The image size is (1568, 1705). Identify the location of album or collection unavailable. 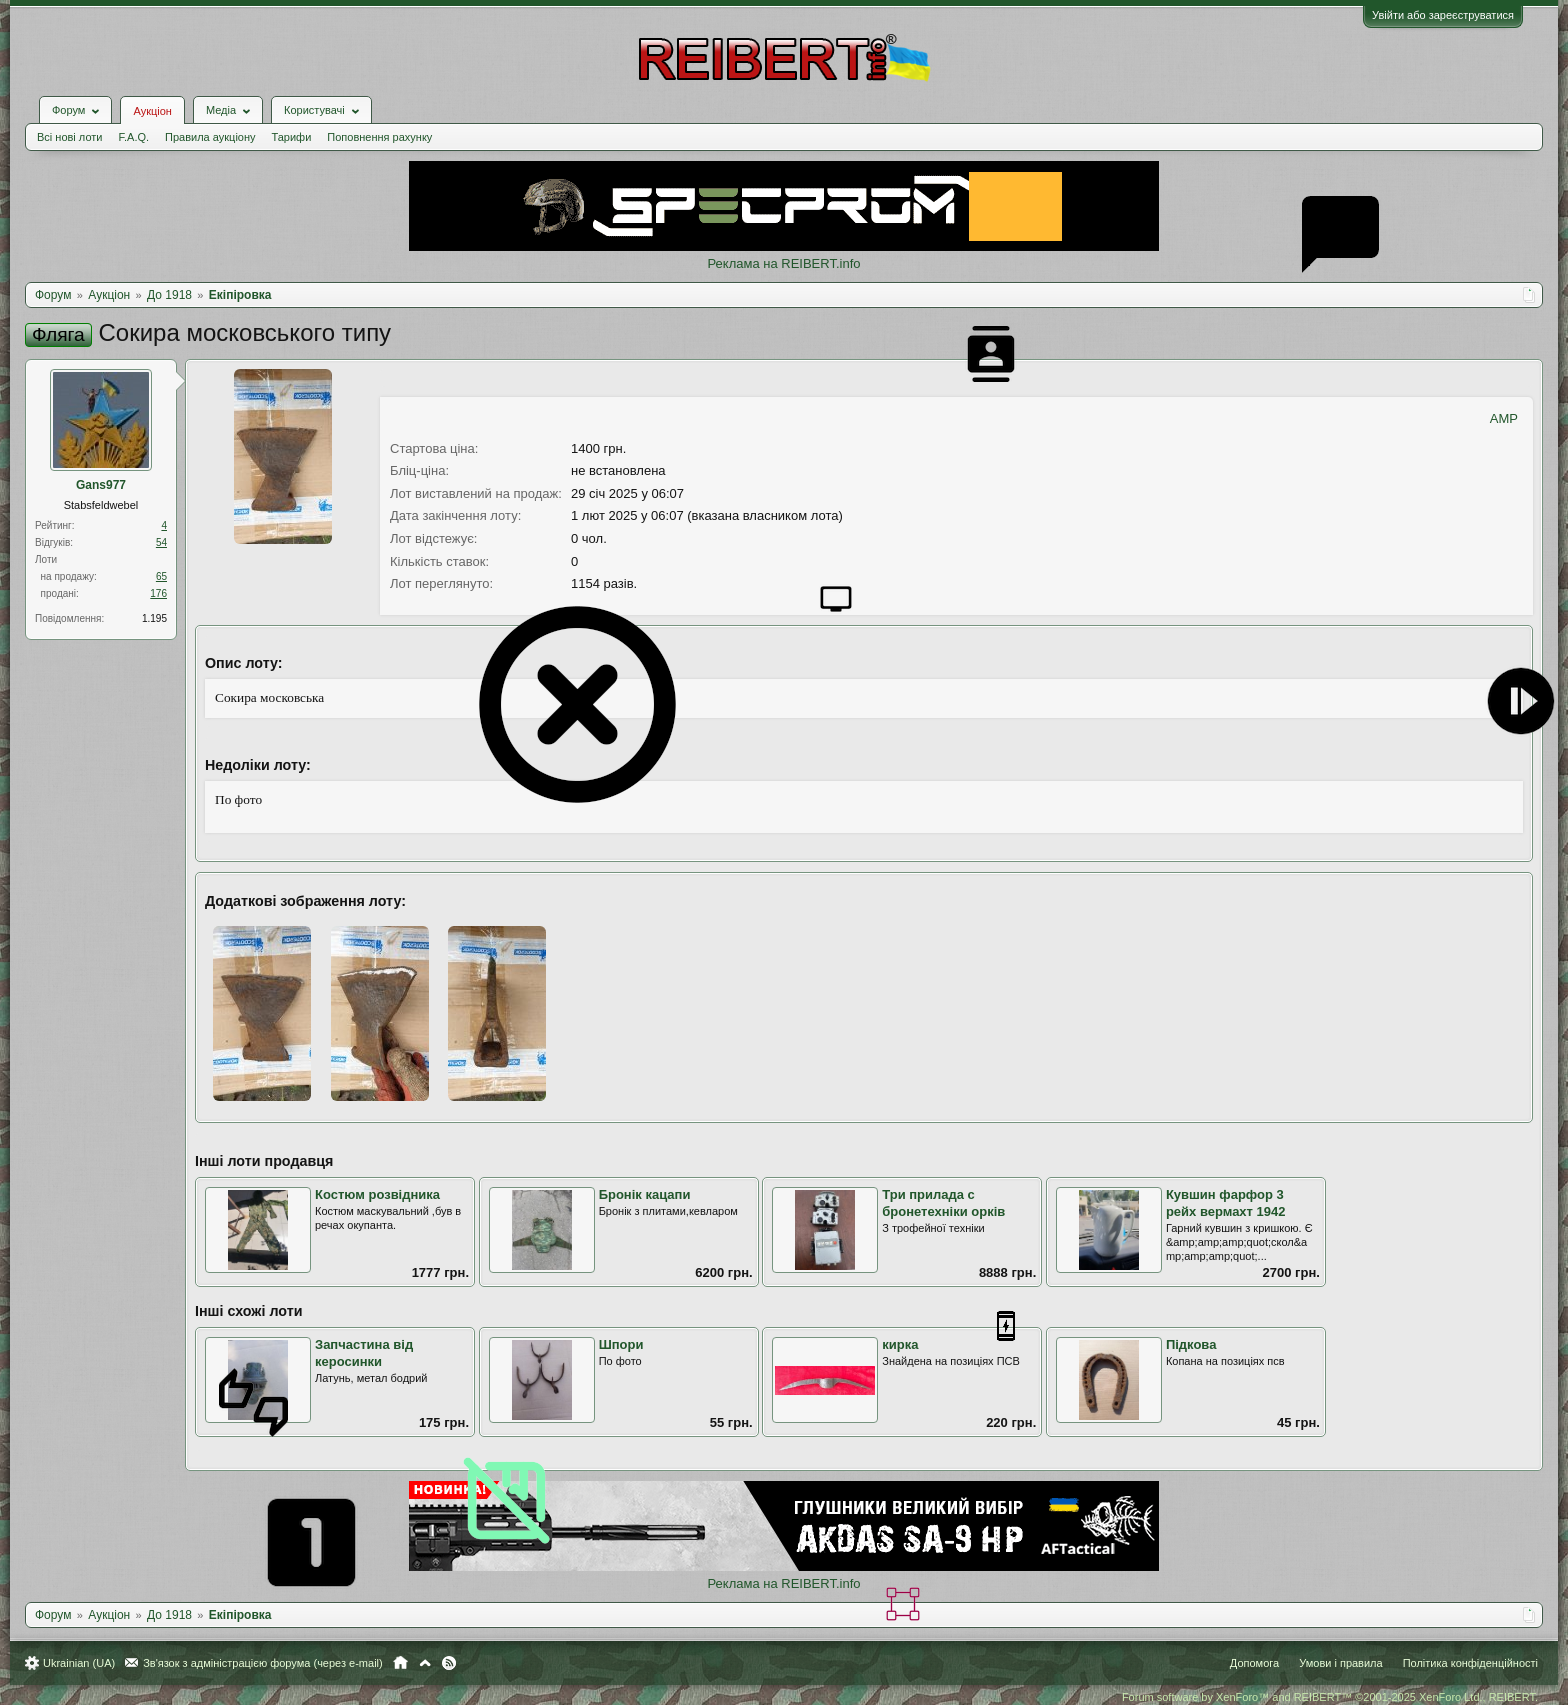
(506, 1500).